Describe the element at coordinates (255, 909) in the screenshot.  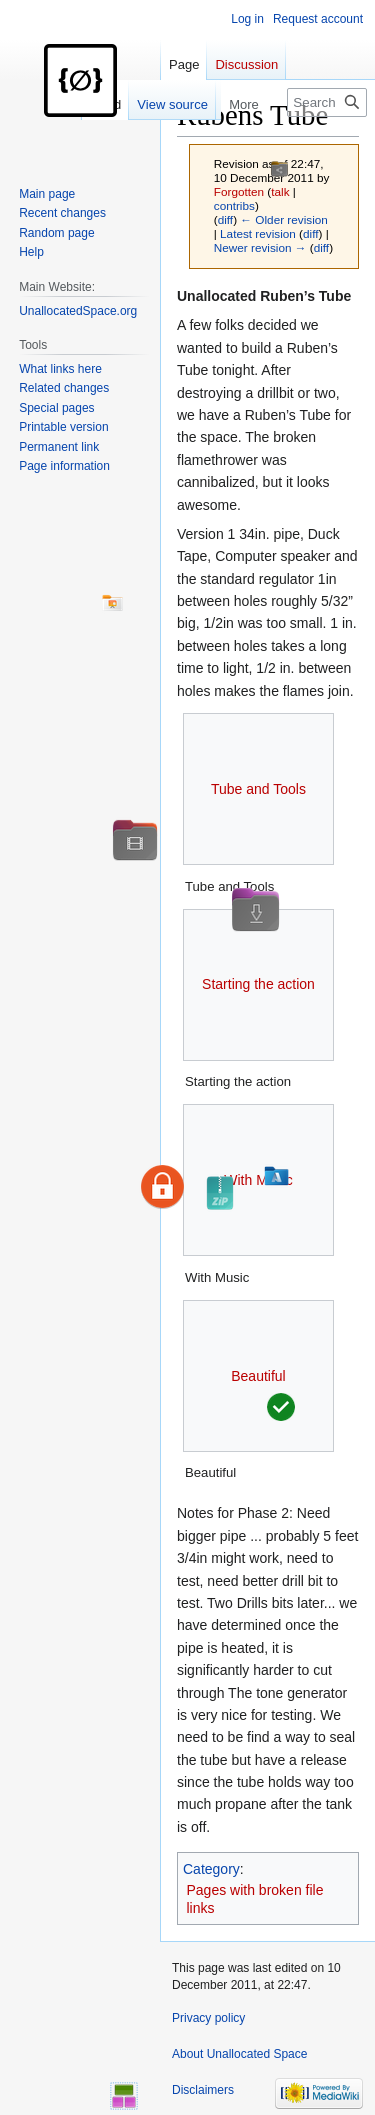
I see `access your downloads folder` at that location.